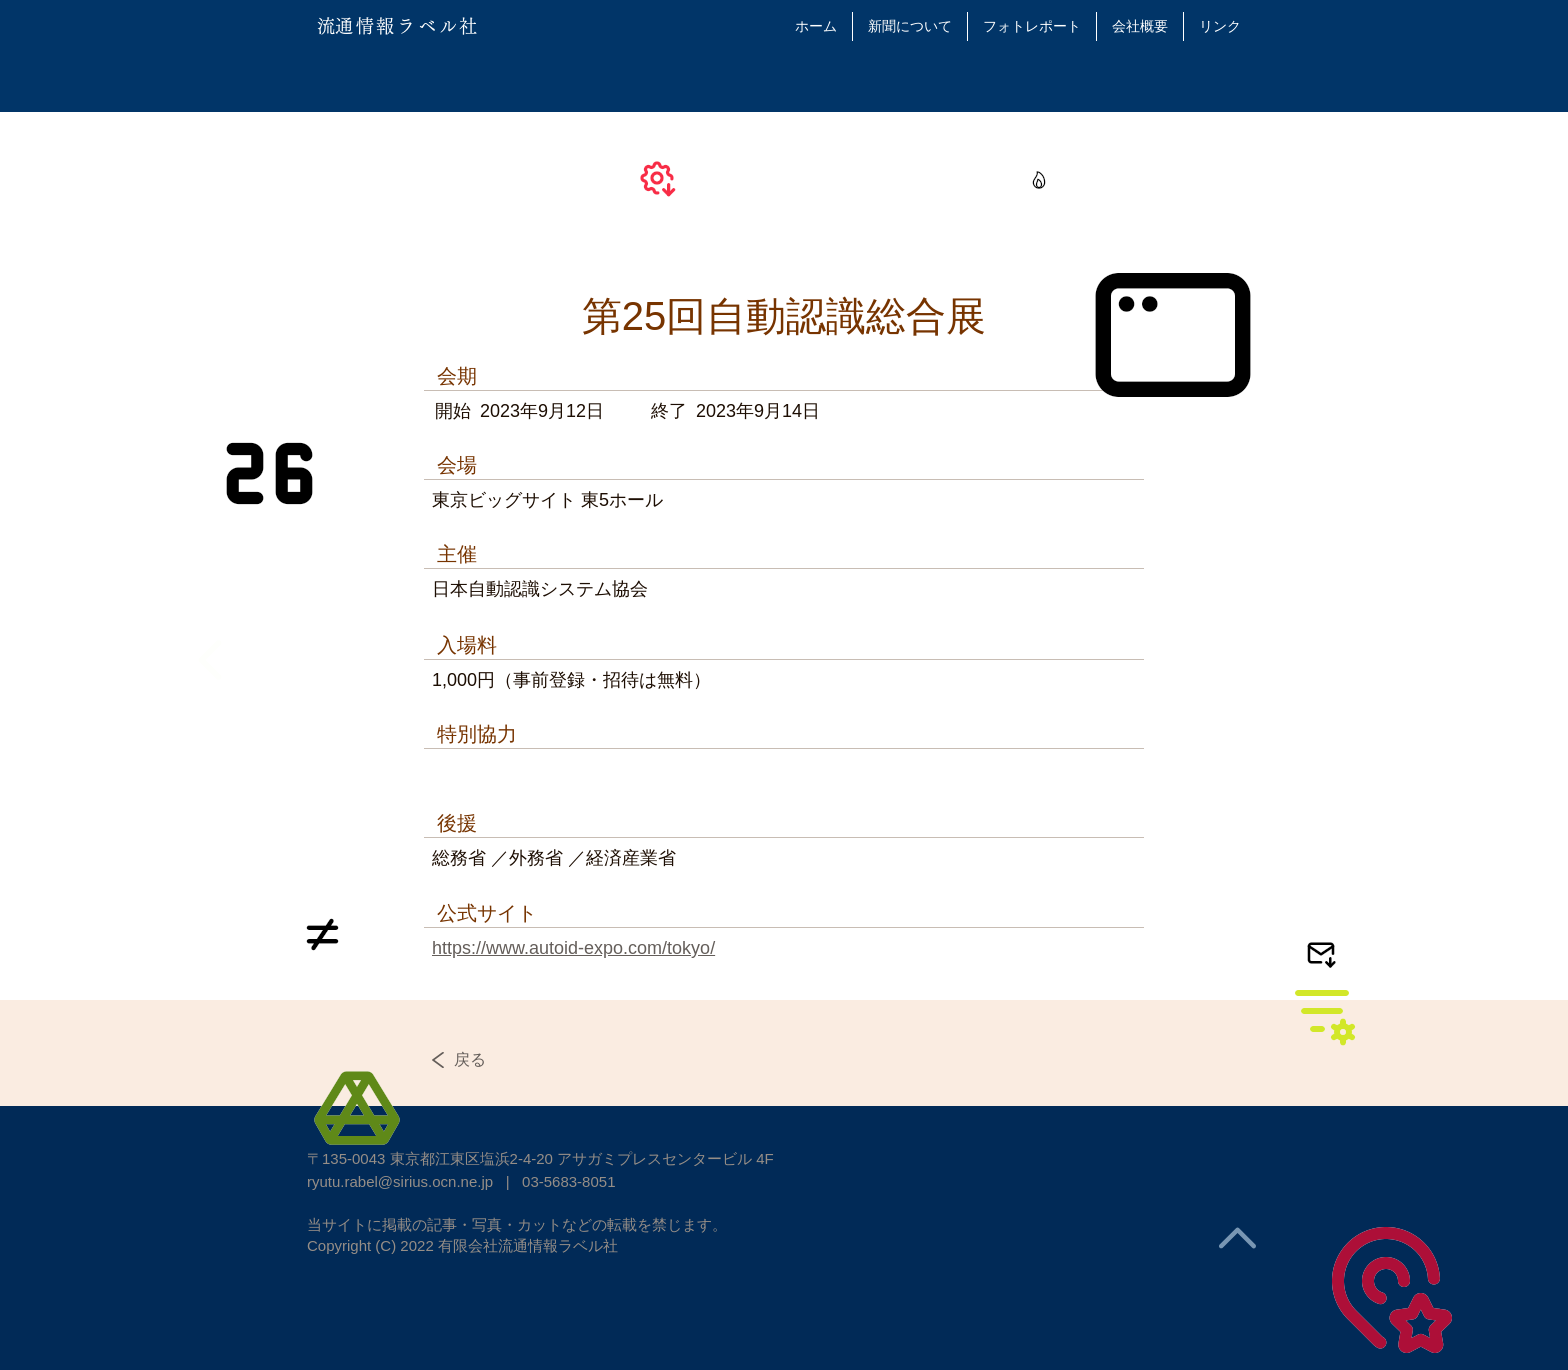 This screenshot has width=1568, height=1370. Describe the element at coordinates (657, 178) in the screenshot. I see `download or export settings` at that location.